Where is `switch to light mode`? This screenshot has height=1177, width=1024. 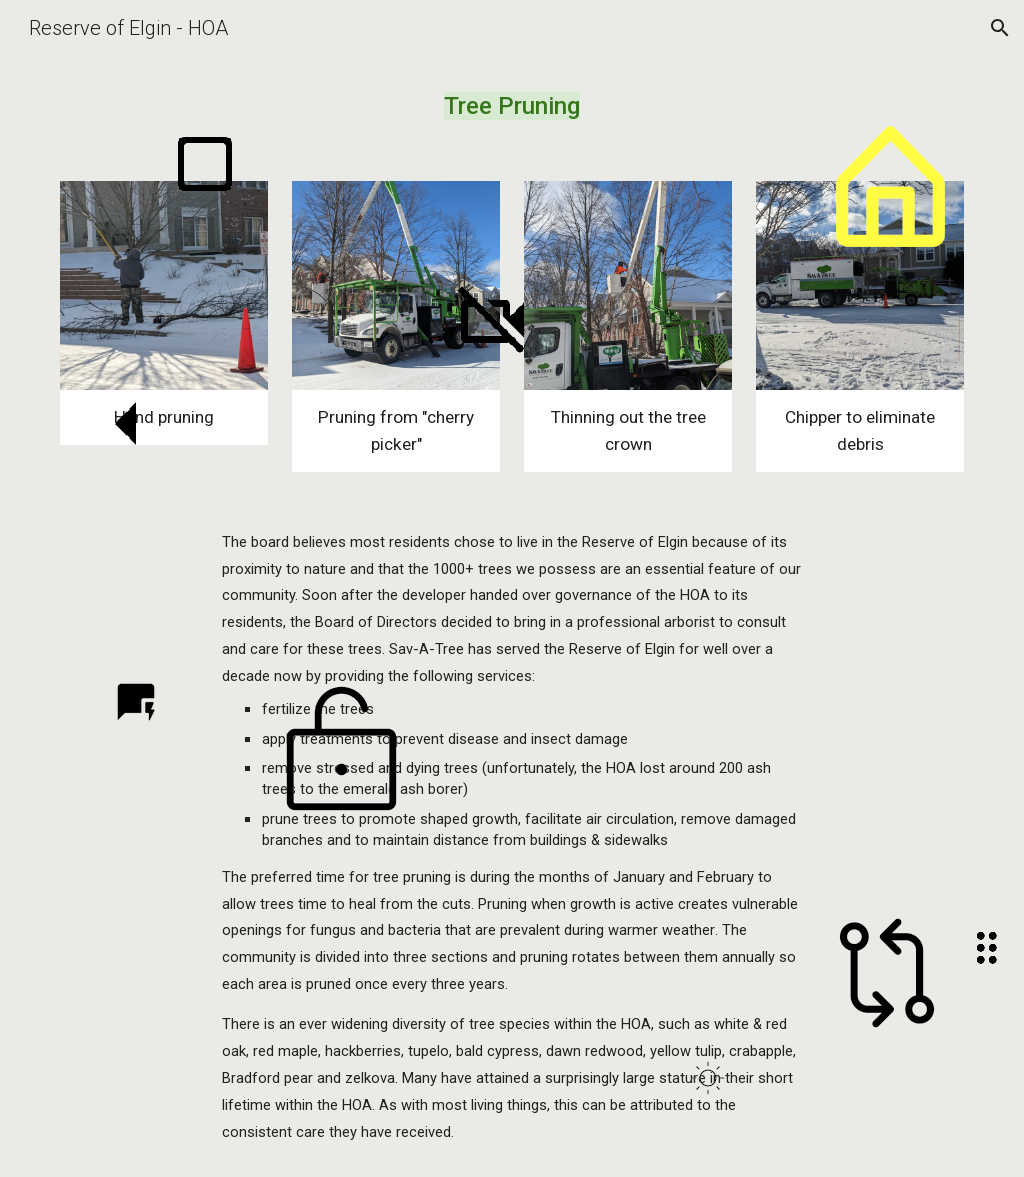 switch to light mode is located at coordinates (708, 1078).